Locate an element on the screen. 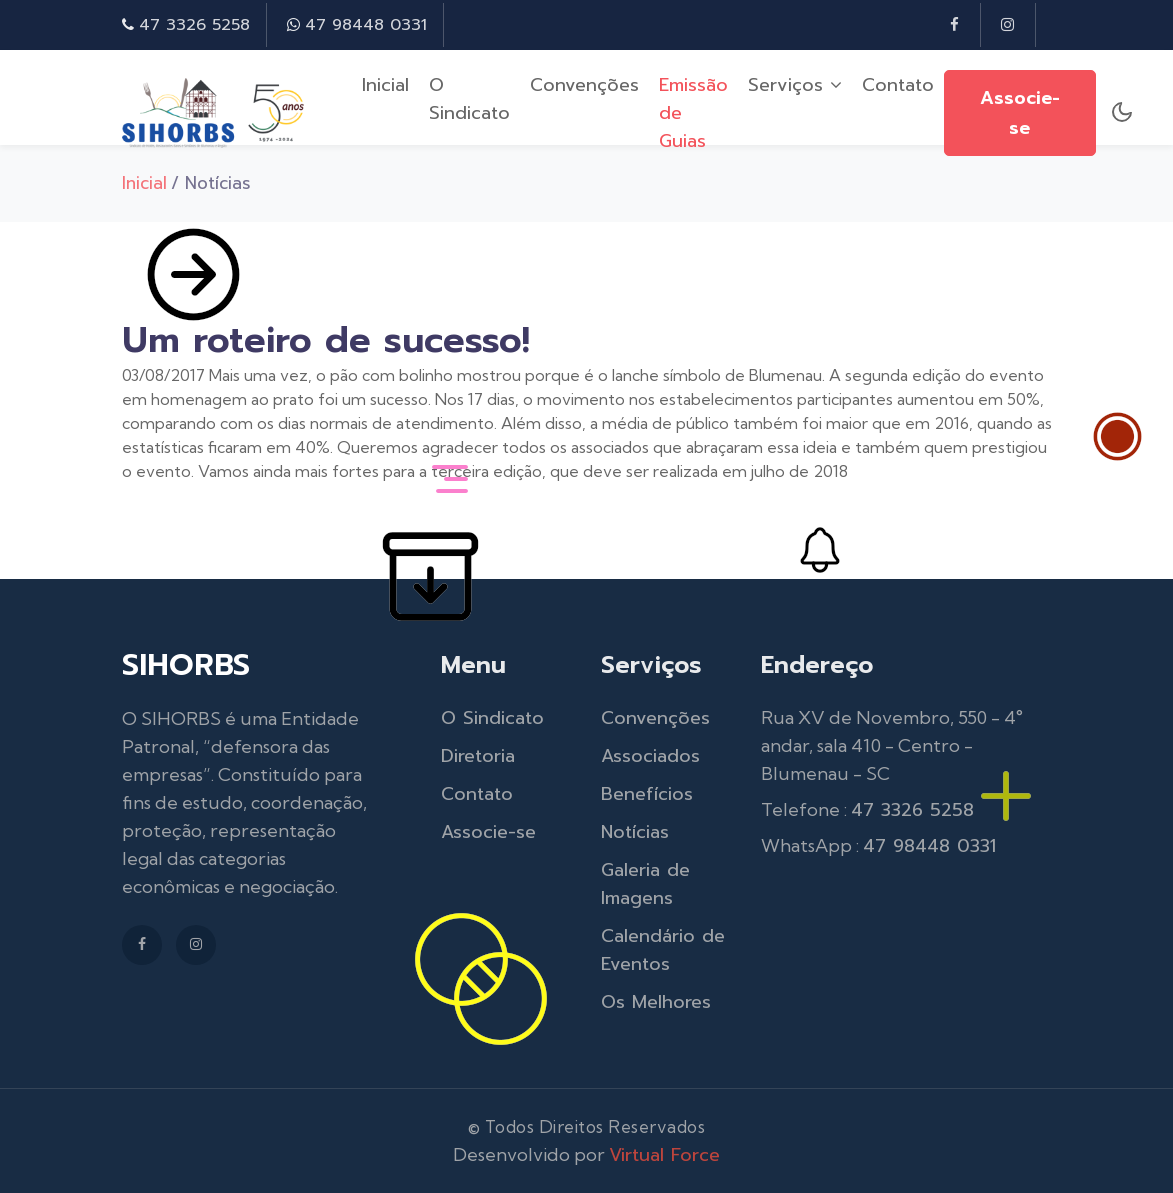  archive this item is located at coordinates (430, 576).